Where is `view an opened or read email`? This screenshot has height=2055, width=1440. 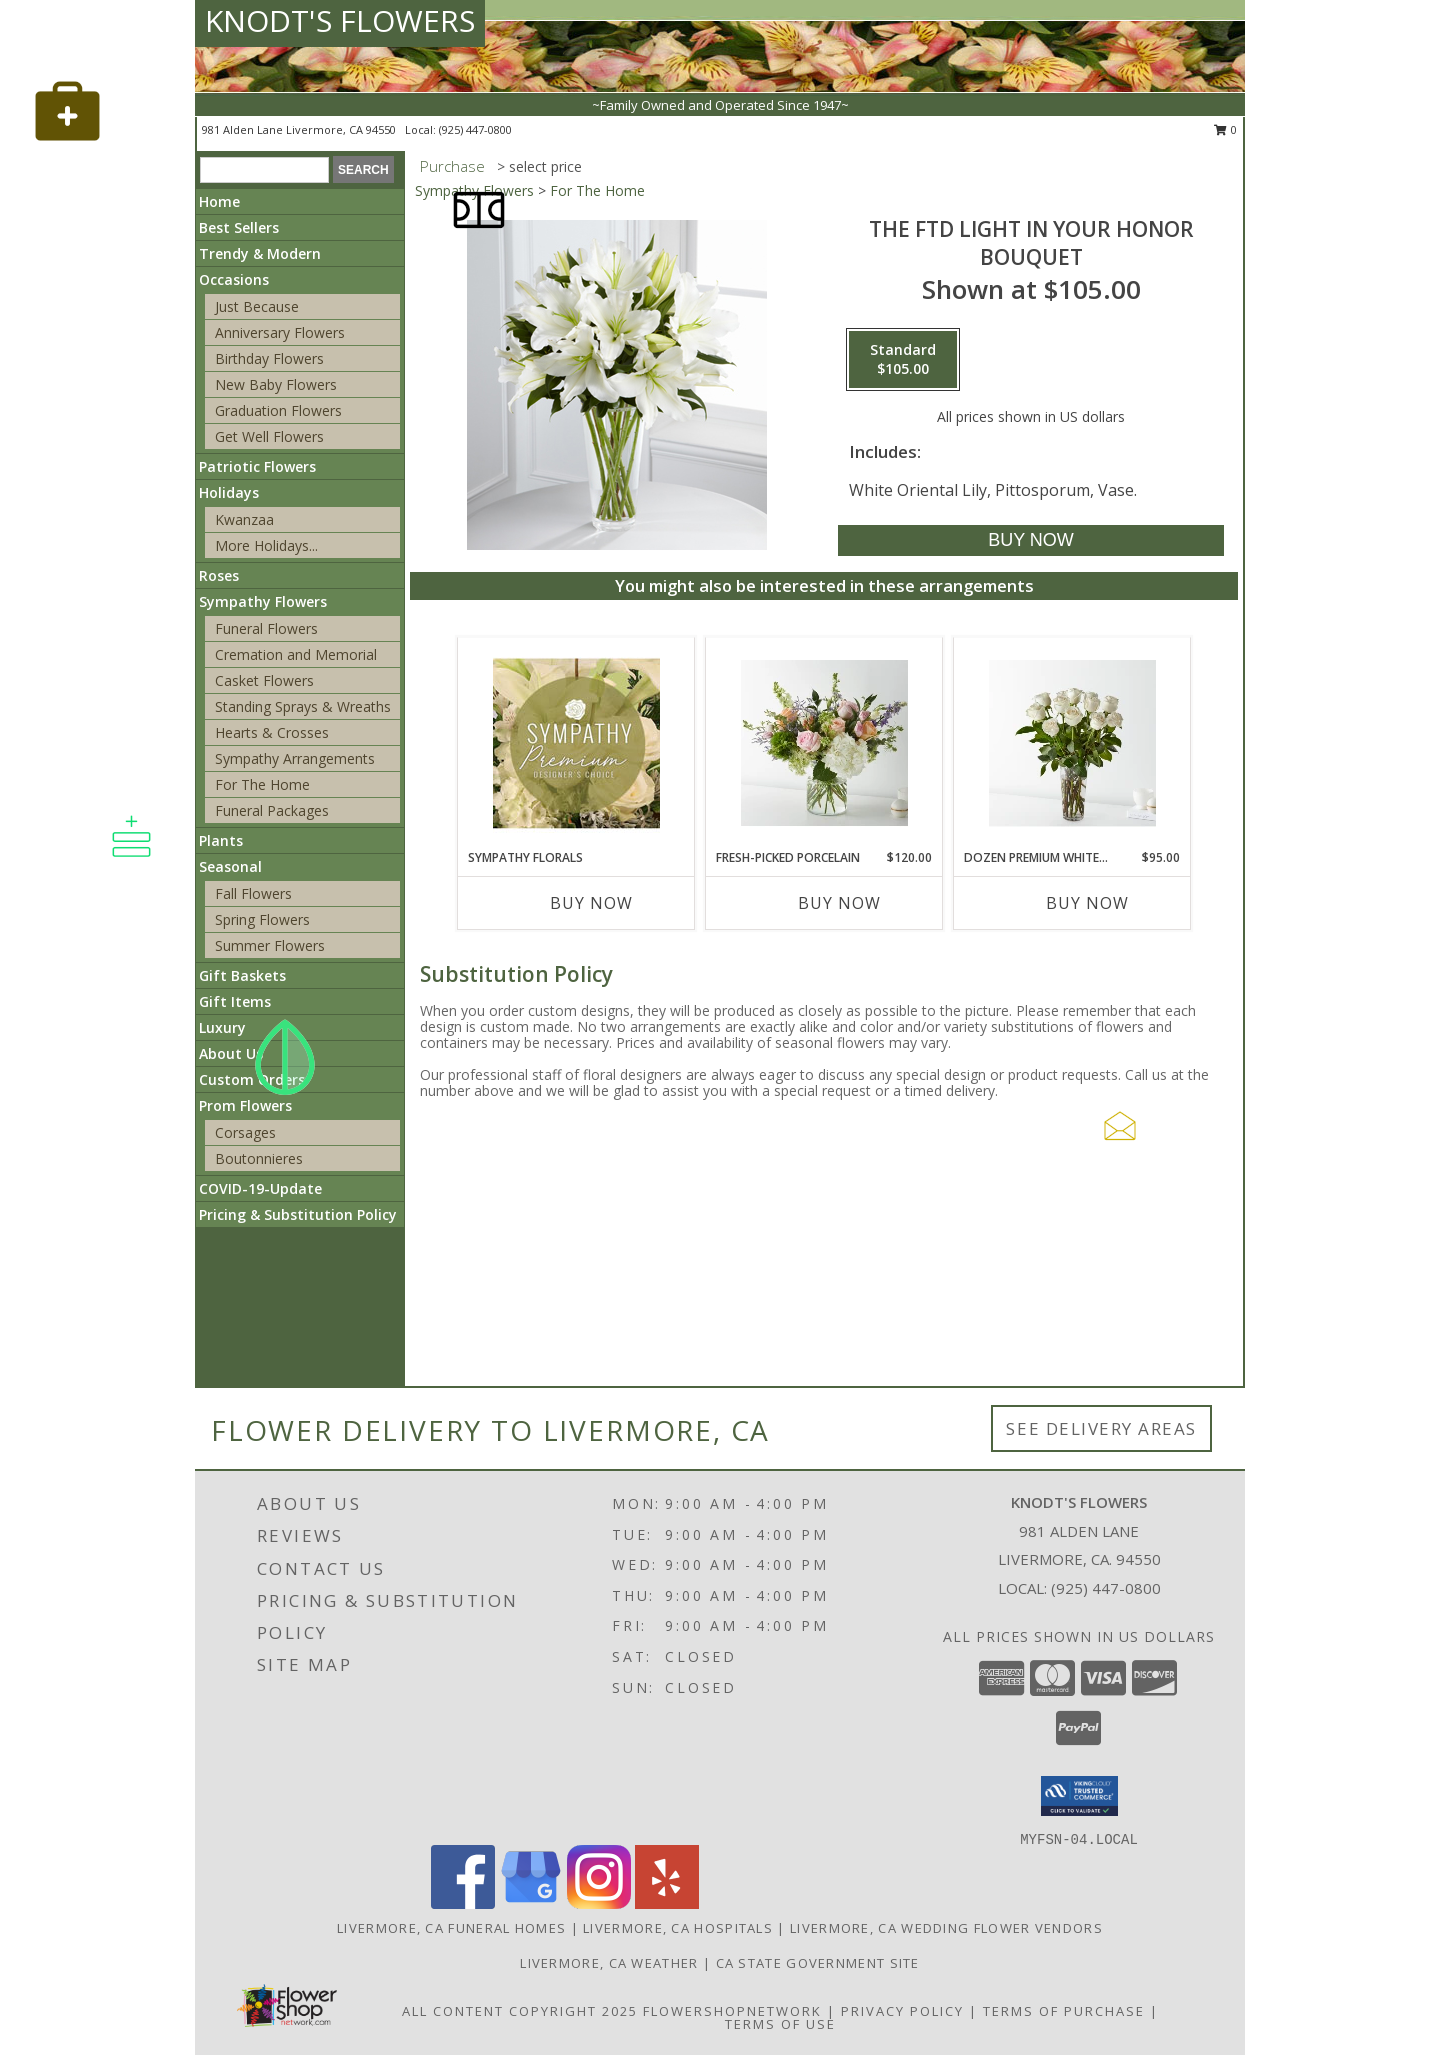
view an opened or read email is located at coordinates (1120, 1127).